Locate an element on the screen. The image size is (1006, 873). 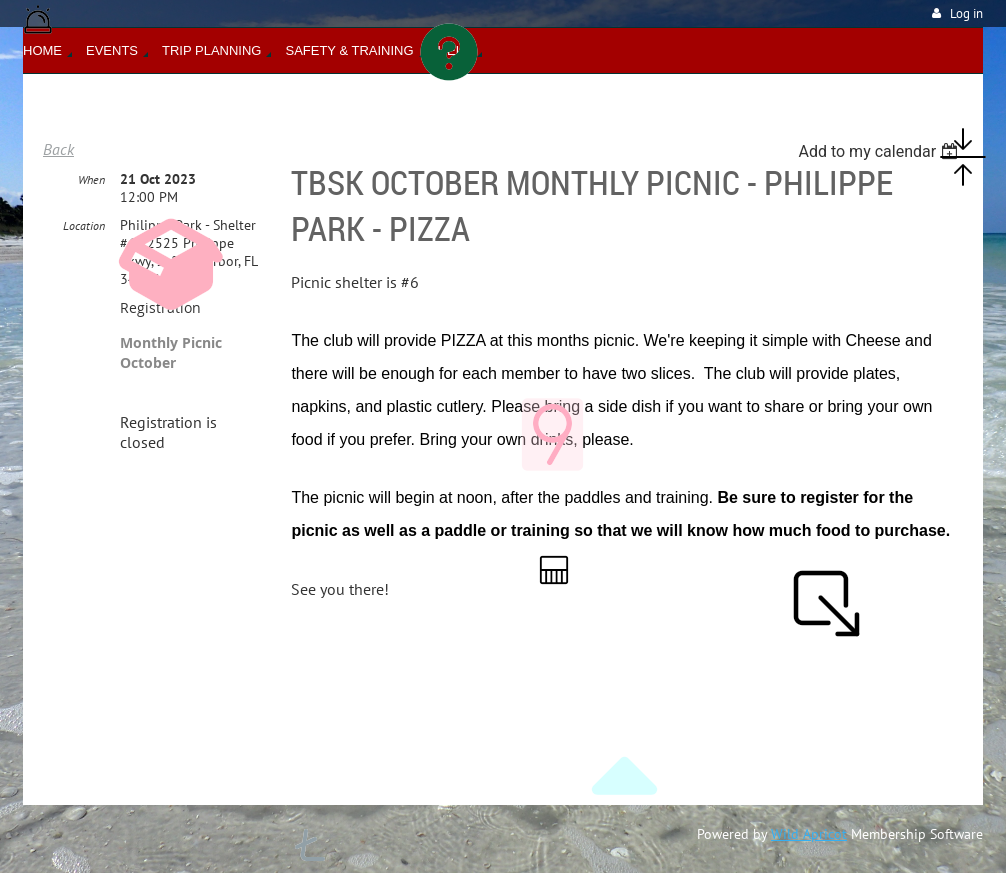
view litecoin balance or wallet is located at coordinates (311, 845).